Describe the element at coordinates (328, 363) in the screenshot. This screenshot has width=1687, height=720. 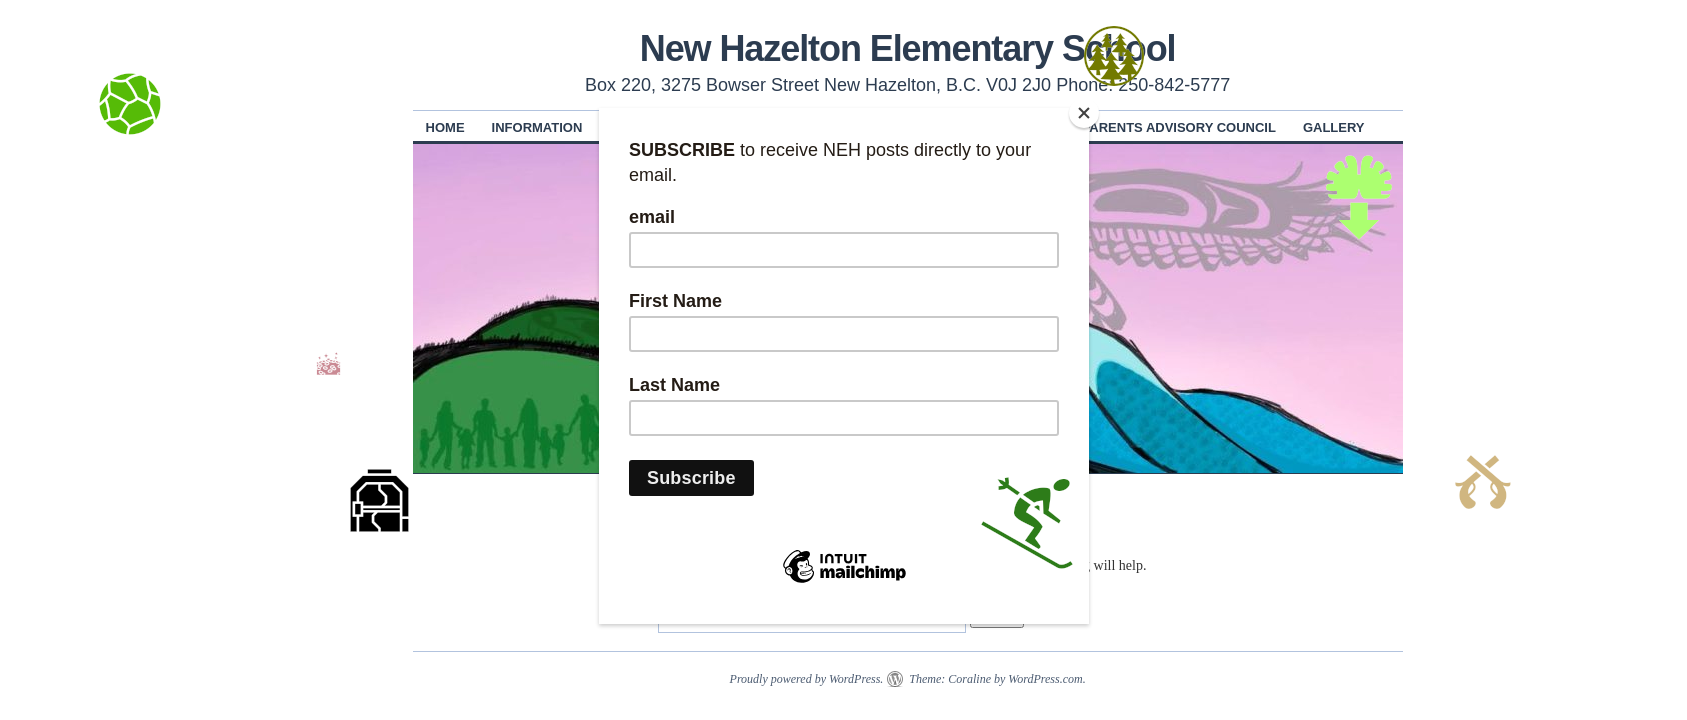
I see `view your in-game currency or coins` at that location.